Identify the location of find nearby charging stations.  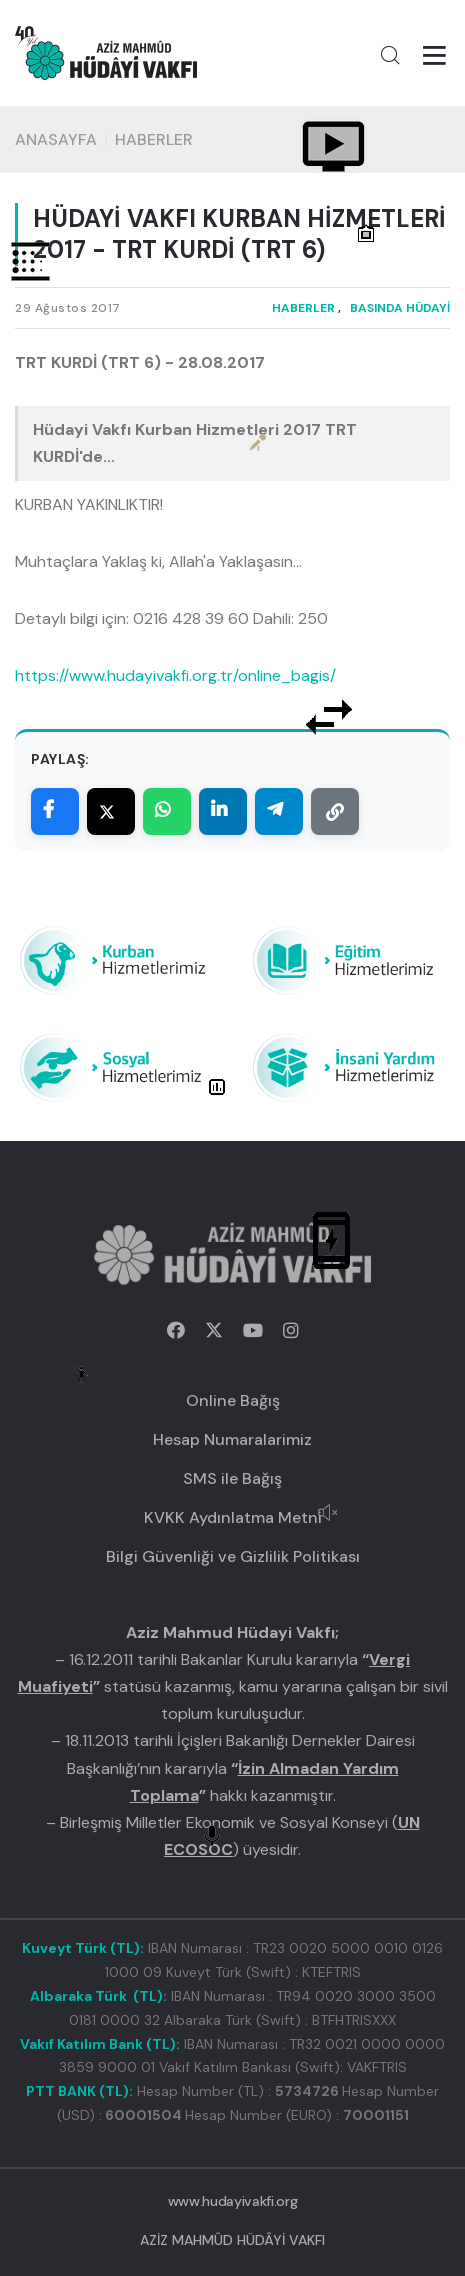
(331, 1240).